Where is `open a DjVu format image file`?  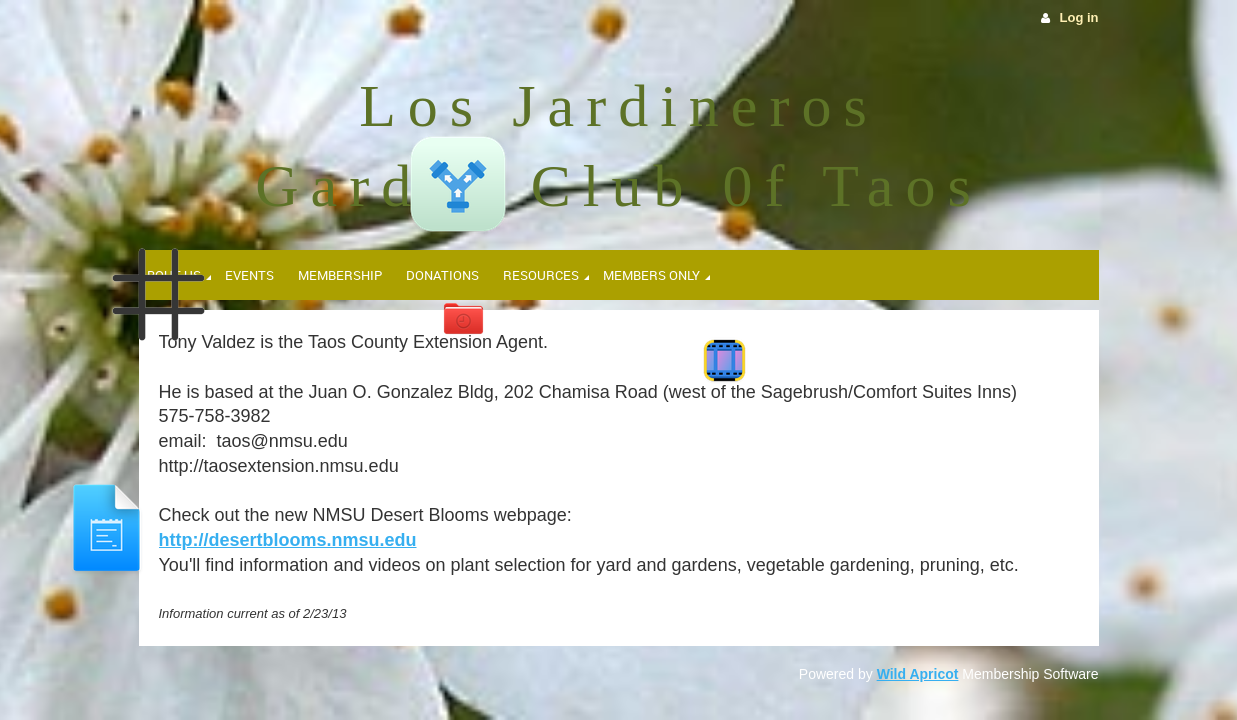
open a DjVu format image file is located at coordinates (106, 529).